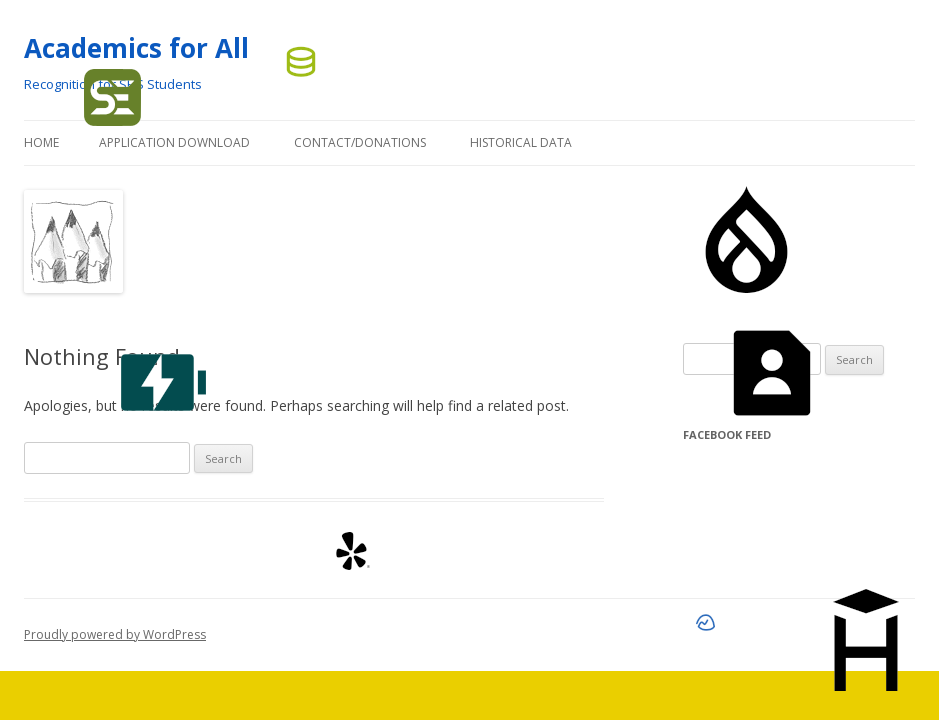  I want to click on access database storage, so click(301, 61).